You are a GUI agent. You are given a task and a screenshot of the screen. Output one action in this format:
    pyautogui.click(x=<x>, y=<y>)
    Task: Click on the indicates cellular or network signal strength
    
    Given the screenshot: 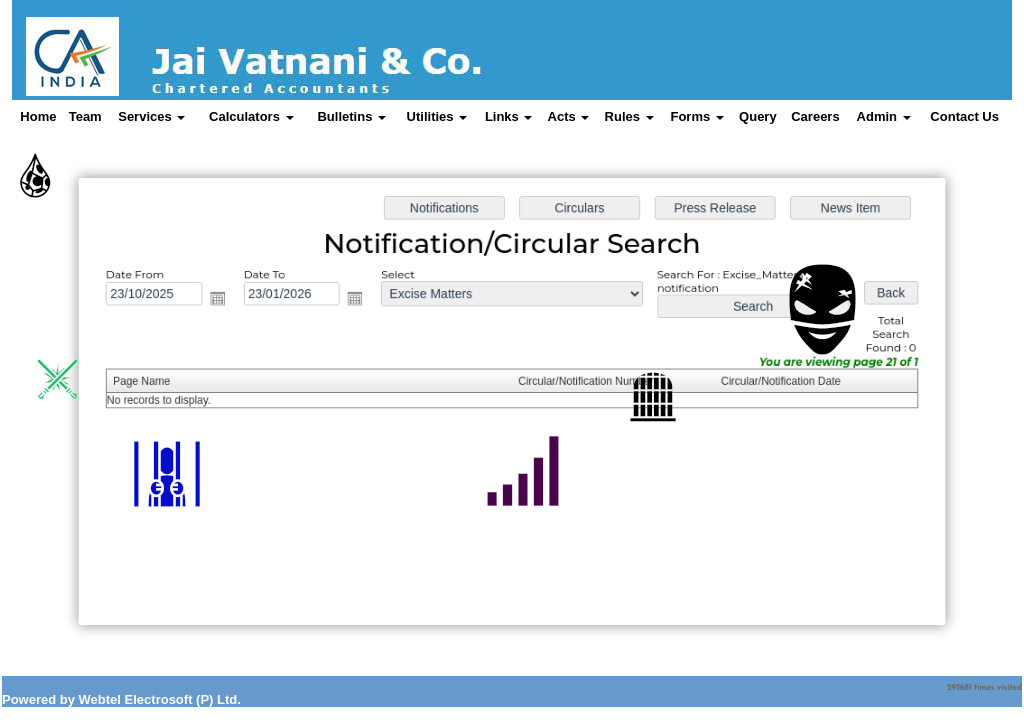 What is the action you would take?
    pyautogui.click(x=523, y=471)
    